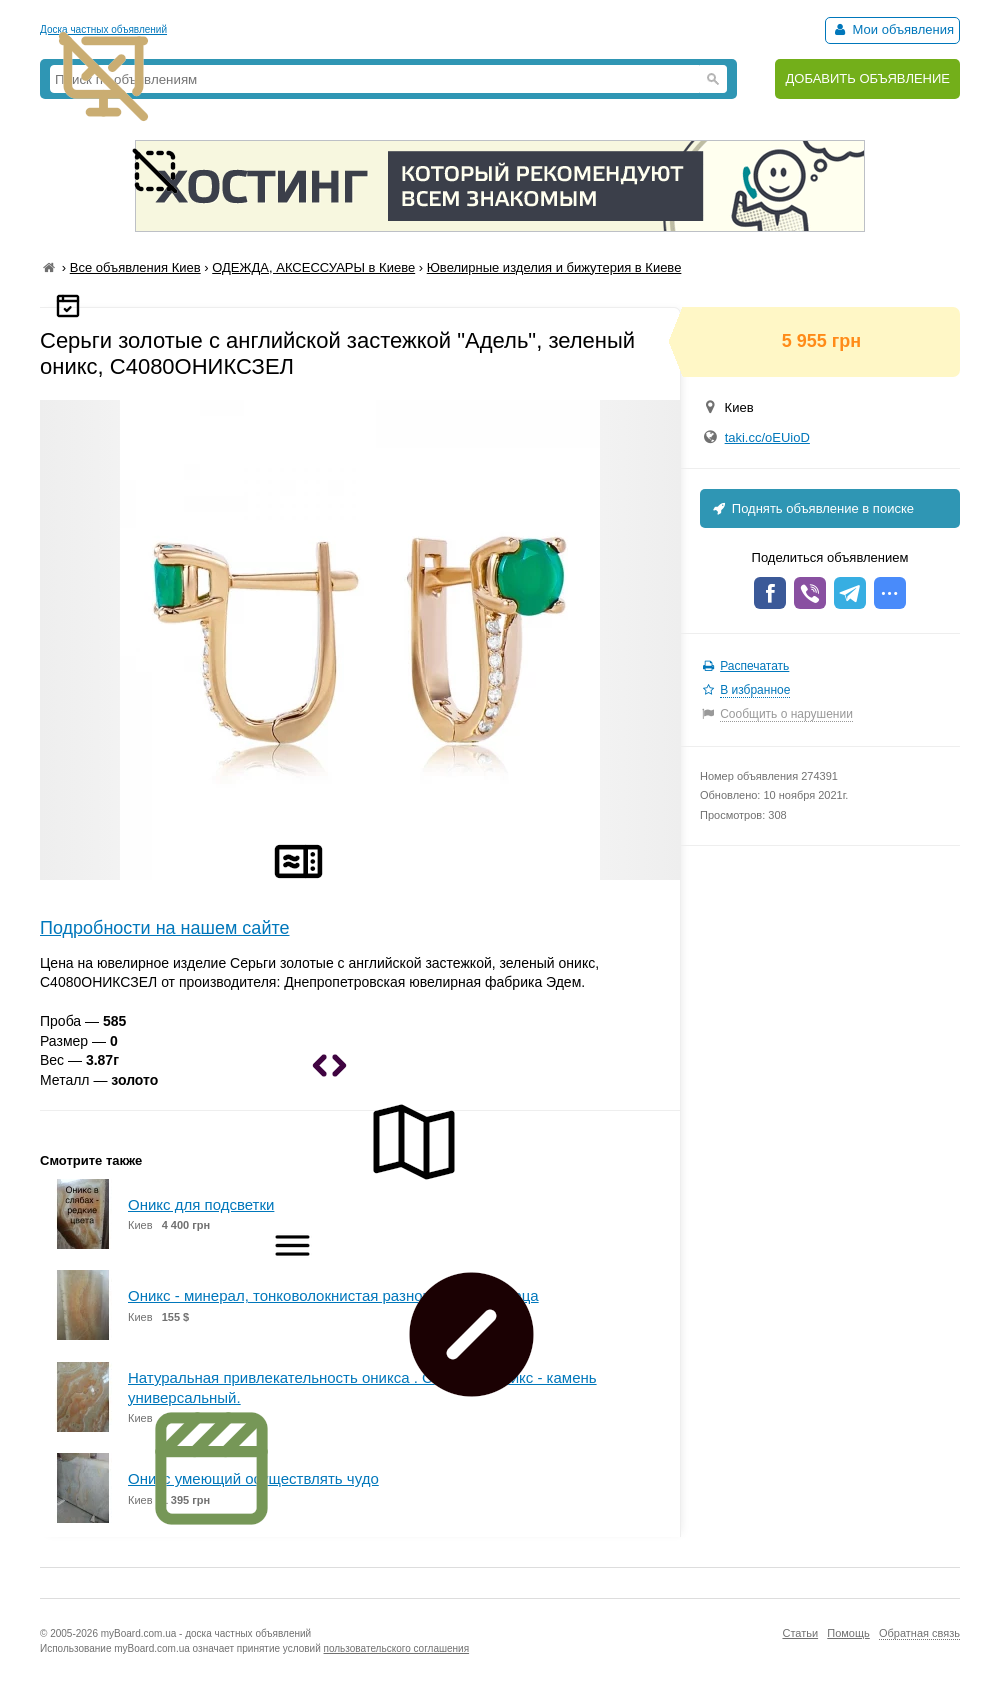 Image resolution: width=1000 pixels, height=1689 pixels. What do you see at coordinates (298, 861) in the screenshot?
I see `access microwave or kitchen appliance controls` at bounding box center [298, 861].